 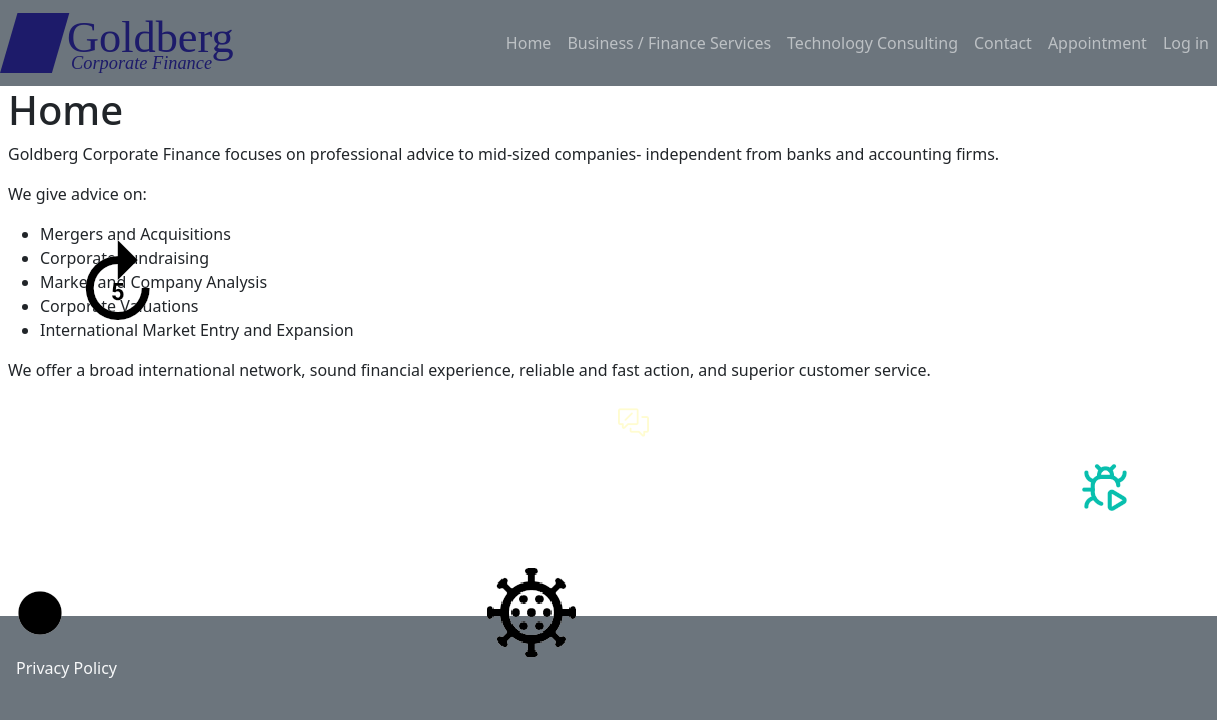 What do you see at coordinates (1105, 487) in the screenshot?
I see `start debugging session` at bounding box center [1105, 487].